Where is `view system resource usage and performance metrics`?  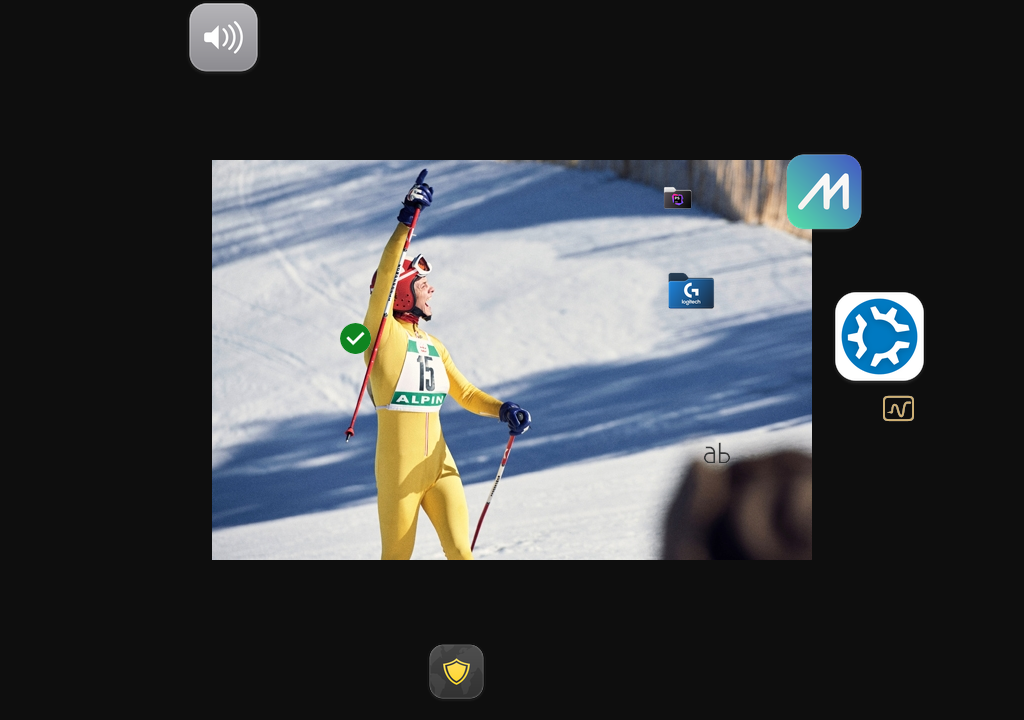 view system resource usage and performance metrics is located at coordinates (898, 407).